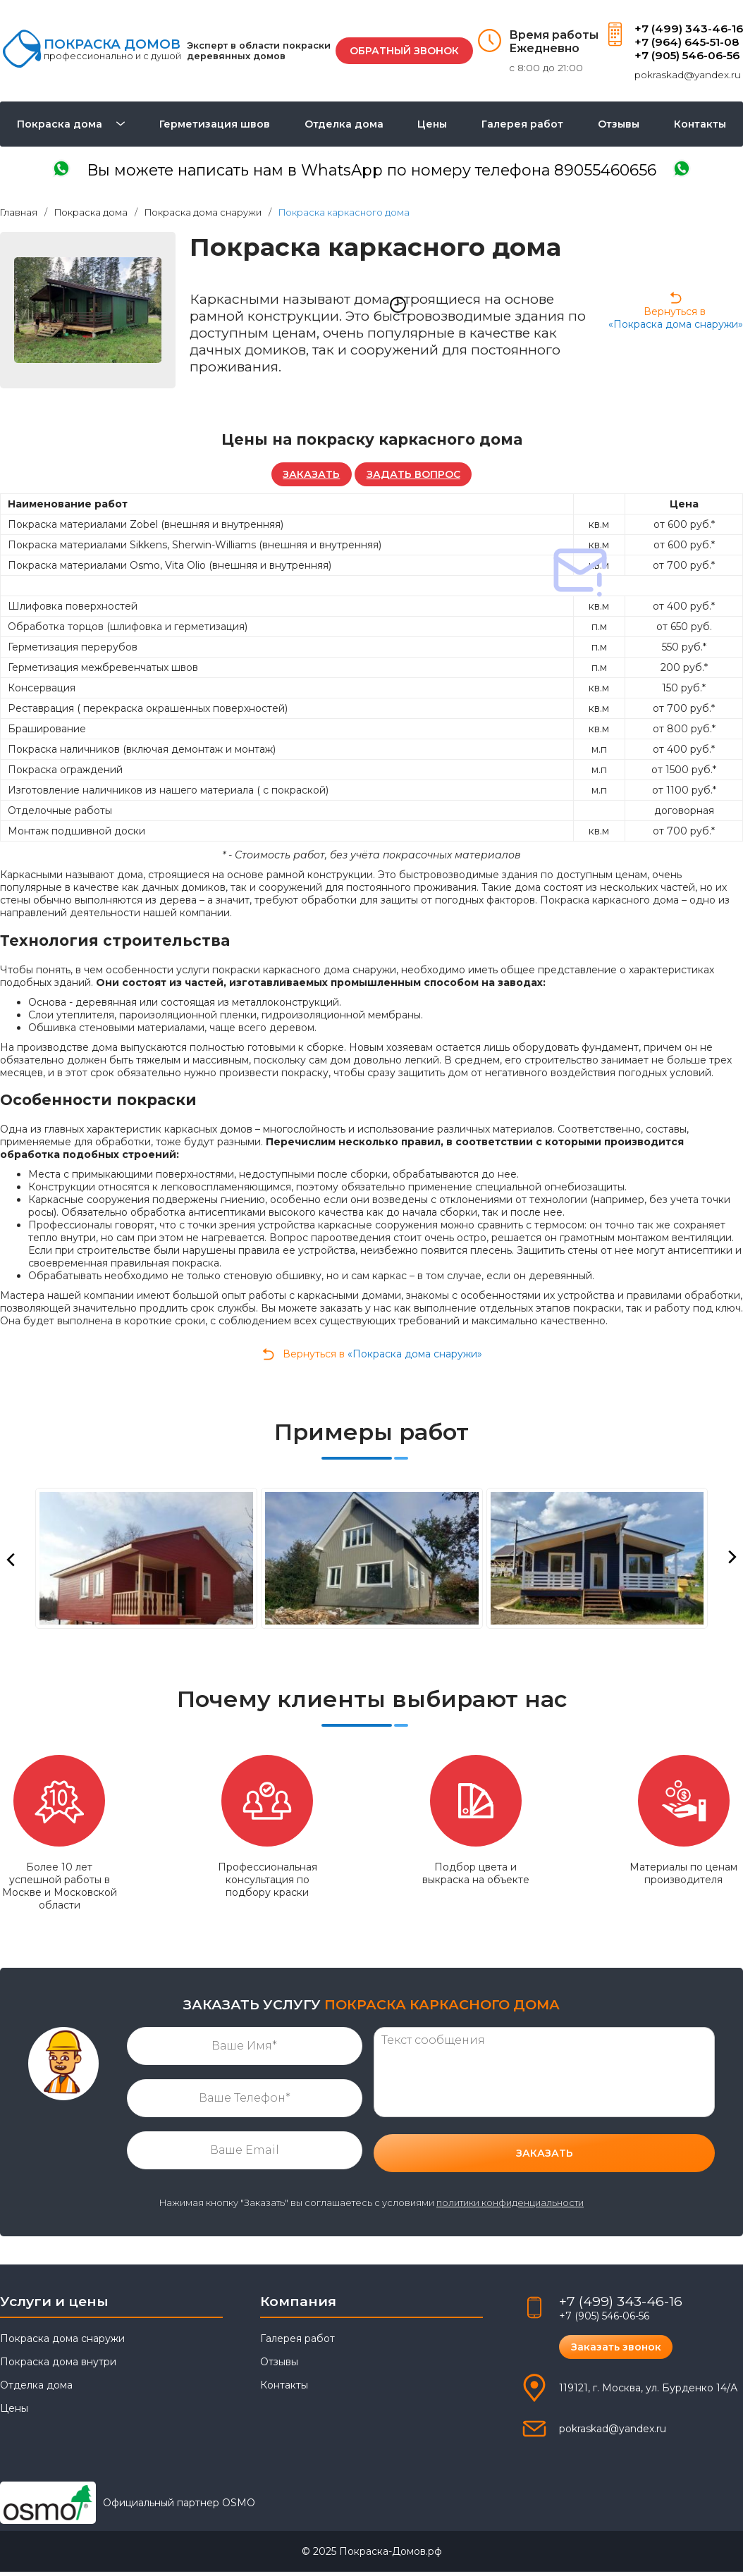 The image size is (743, 2576). What do you see at coordinates (398, 304) in the screenshot?
I see `view current time` at bounding box center [398, 304].